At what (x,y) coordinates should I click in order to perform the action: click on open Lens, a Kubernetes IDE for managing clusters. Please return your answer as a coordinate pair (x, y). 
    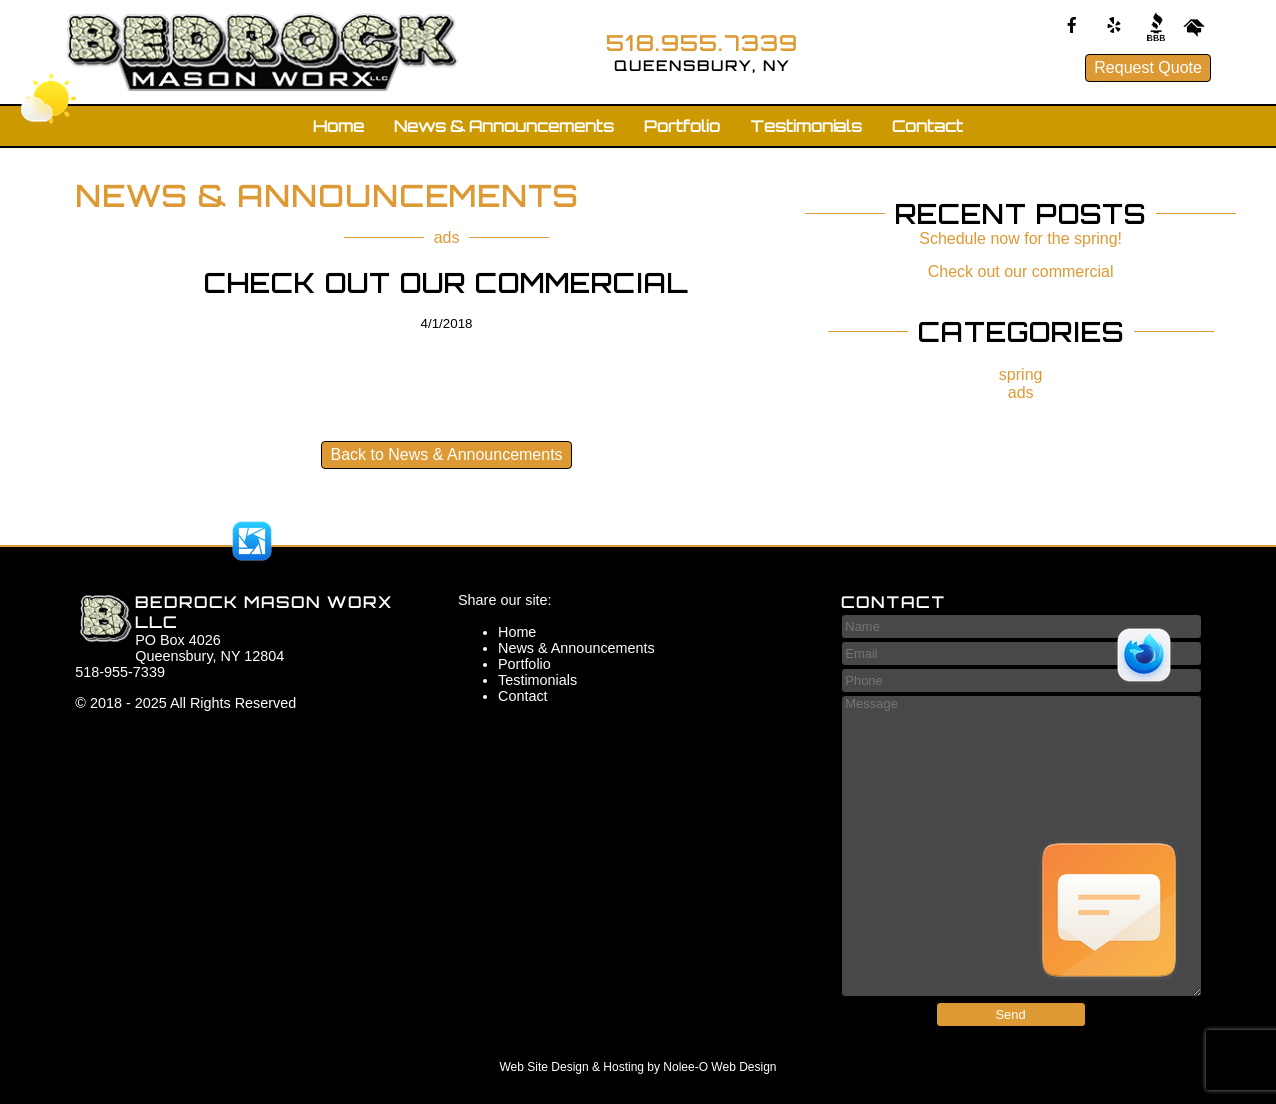
    Looking at the image, I should click on (252, 541).